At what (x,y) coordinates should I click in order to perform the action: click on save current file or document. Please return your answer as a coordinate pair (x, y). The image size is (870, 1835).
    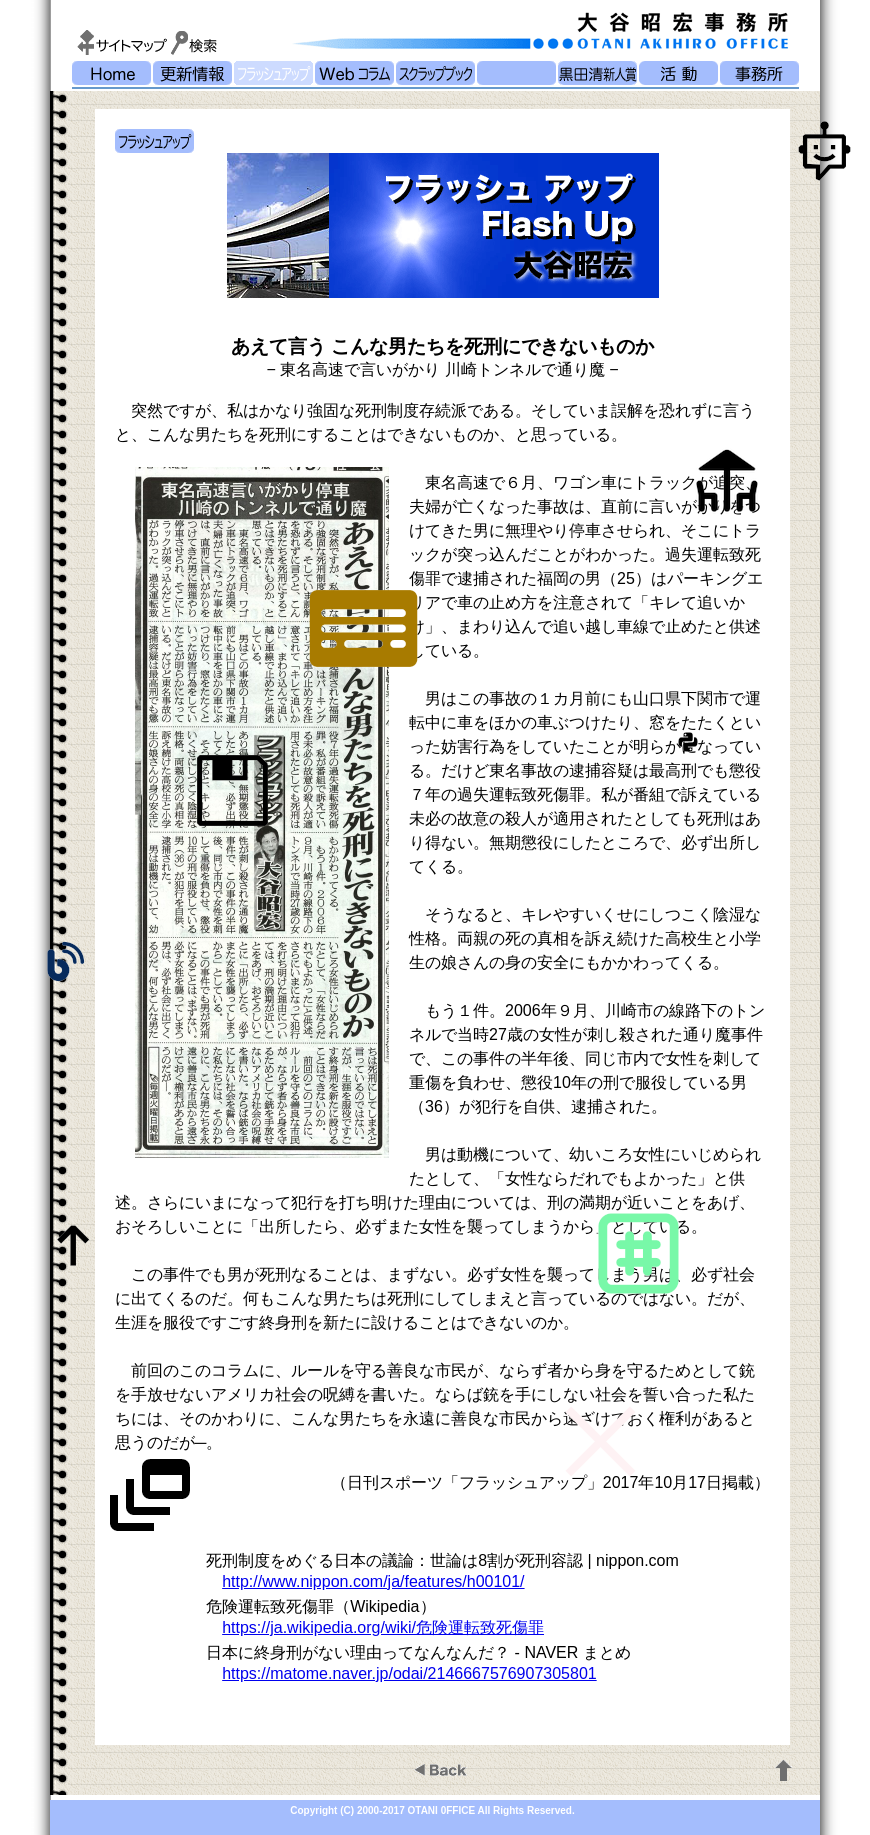
    Looking at the image, I should click on (232, 790).